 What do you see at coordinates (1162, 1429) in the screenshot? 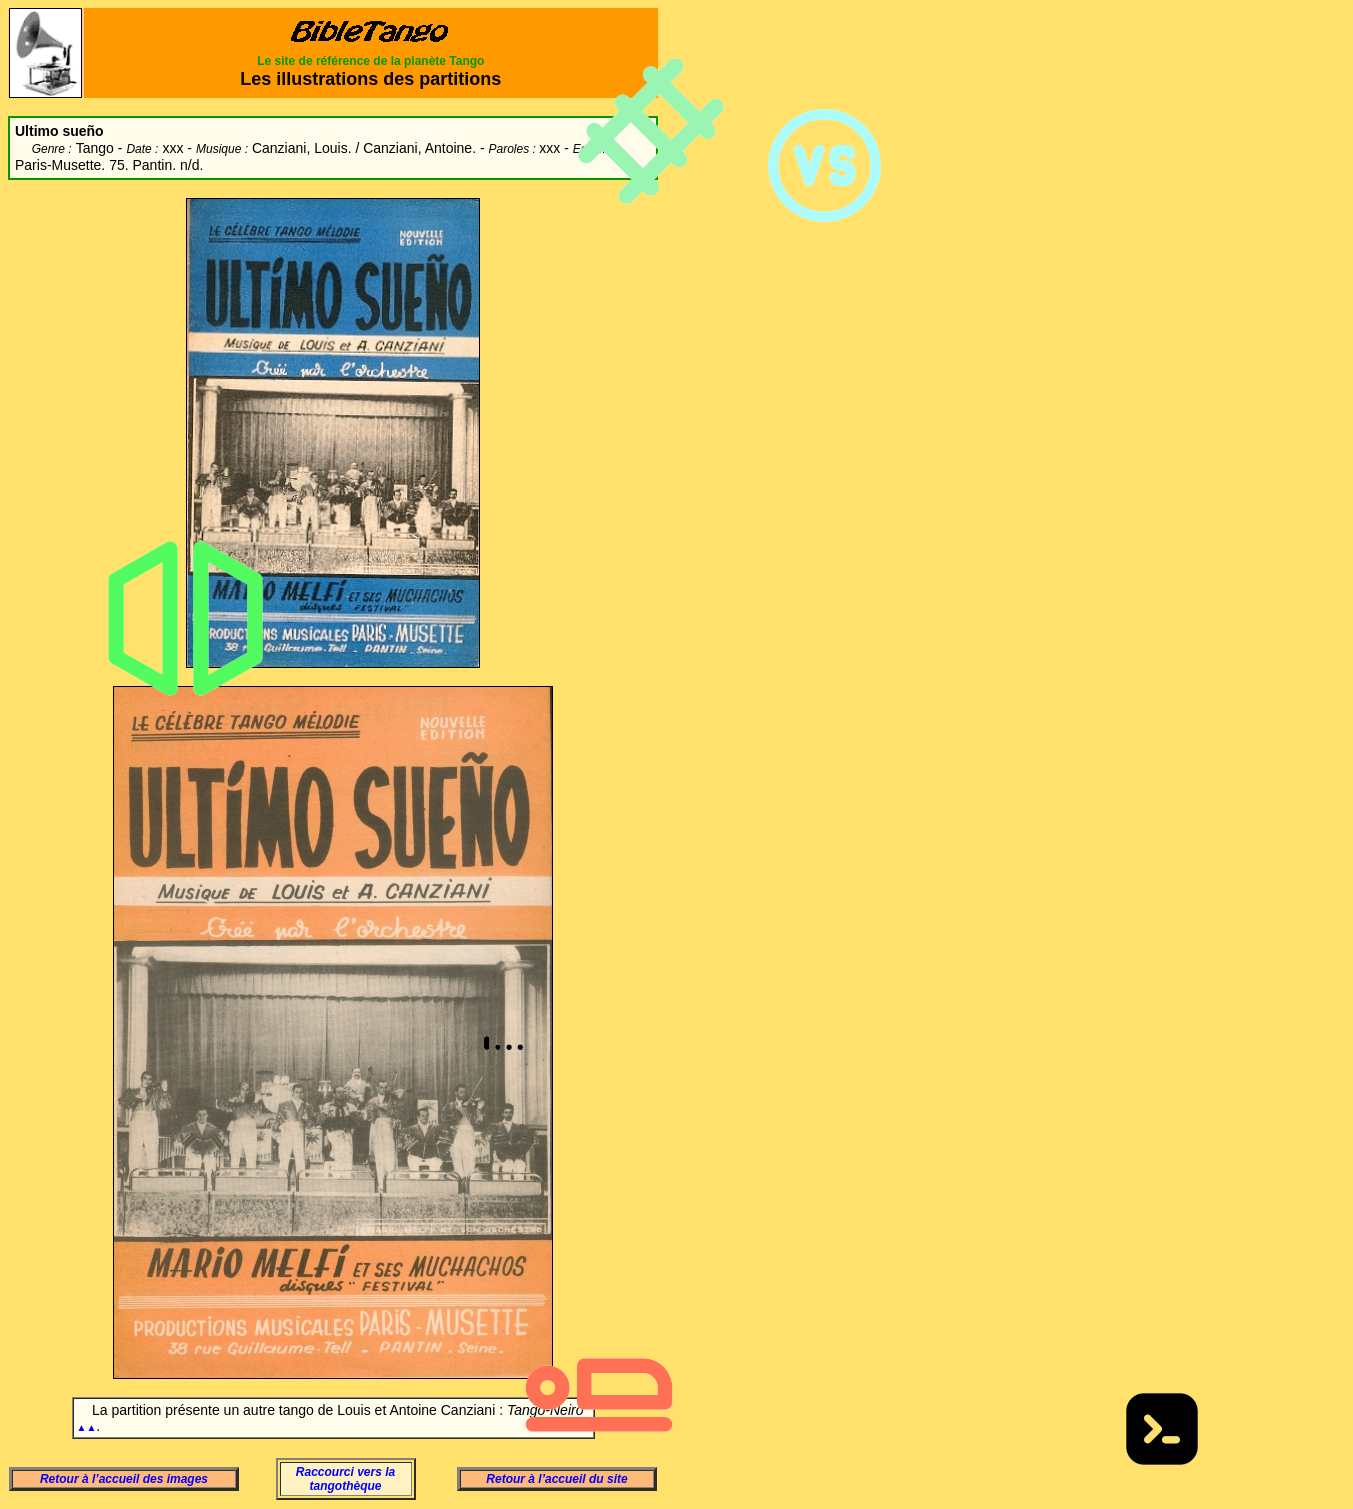
I see `tabler icons brand logo` at bounding box center [1162, 1429].